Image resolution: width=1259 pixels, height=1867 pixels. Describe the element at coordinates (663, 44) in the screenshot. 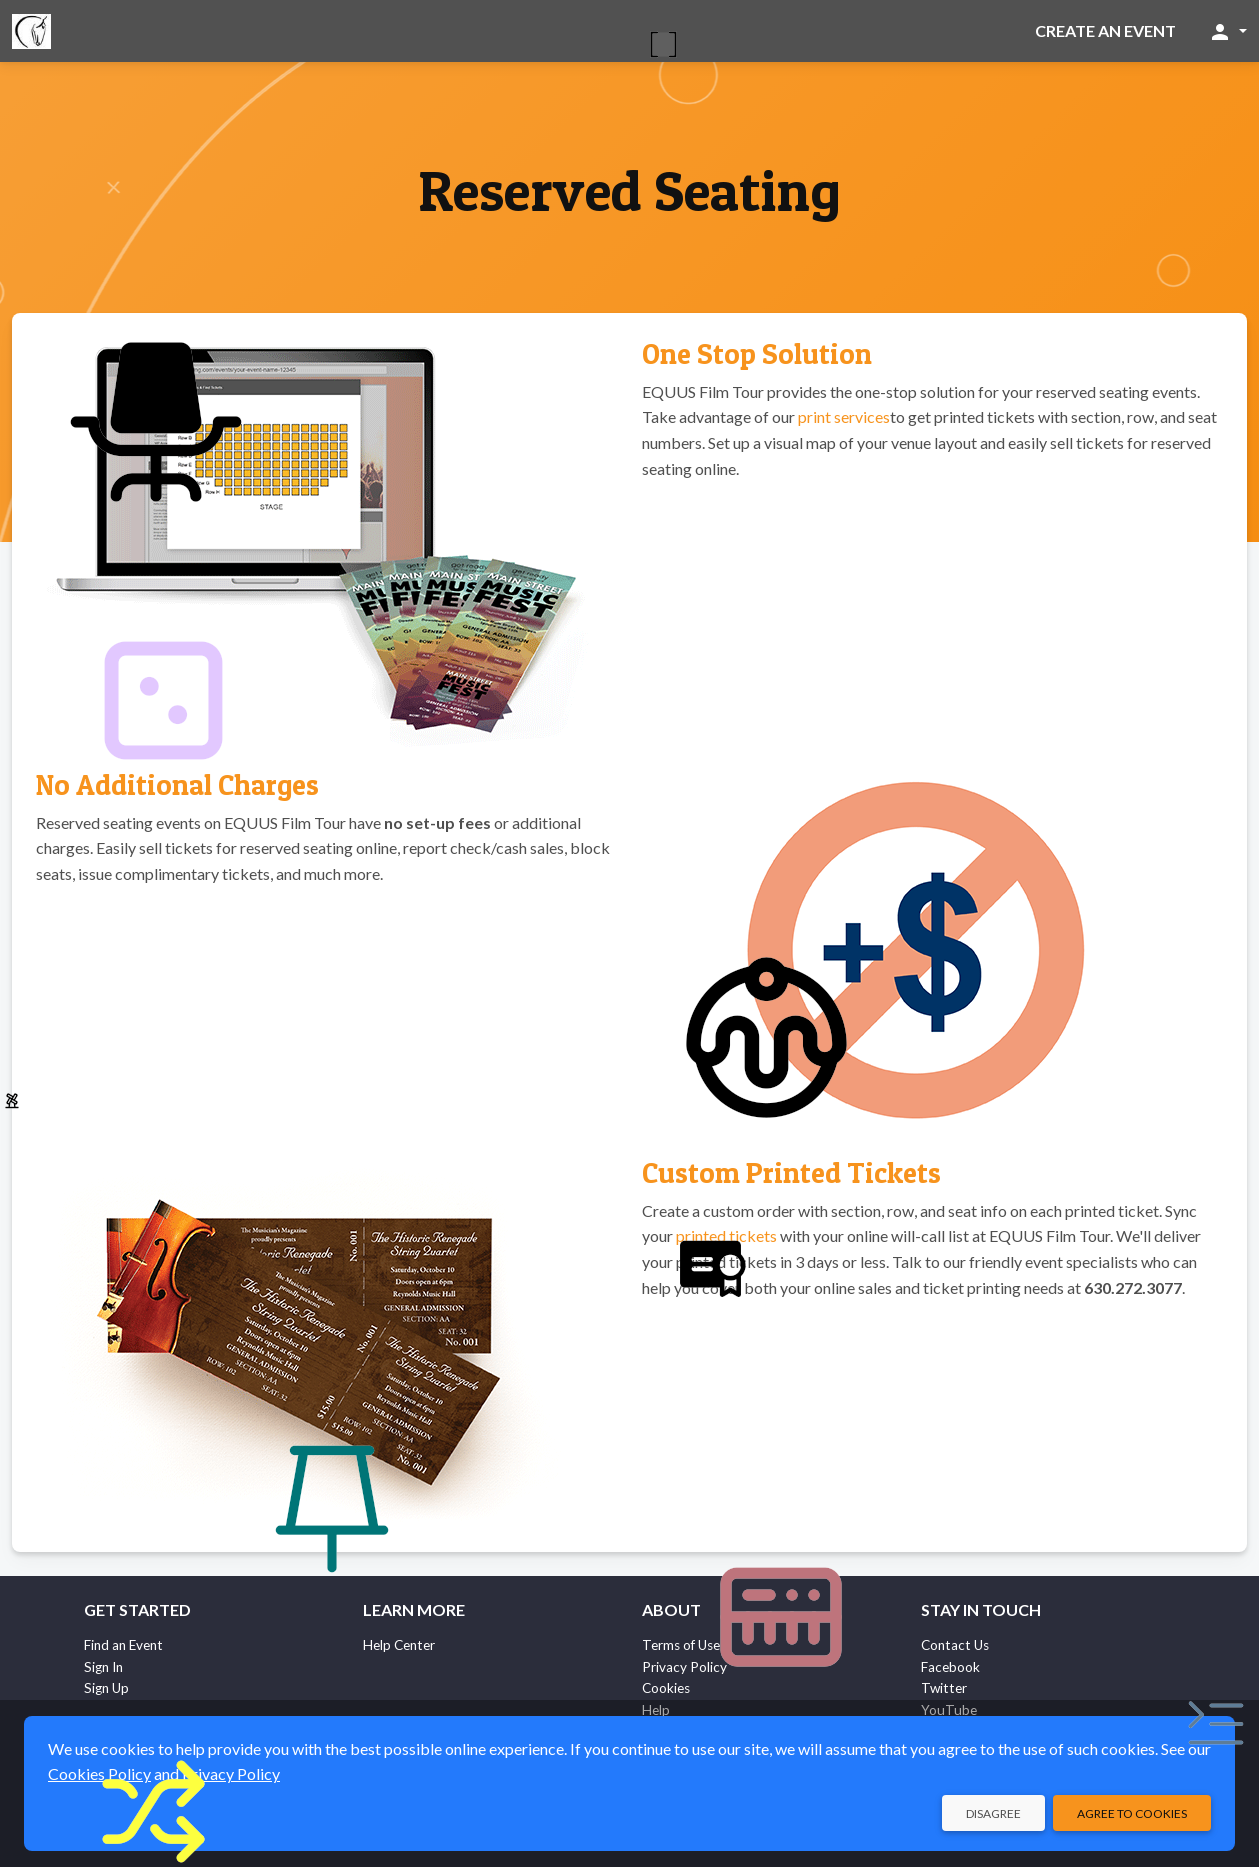

I see `view or edit code snippets` at that location.